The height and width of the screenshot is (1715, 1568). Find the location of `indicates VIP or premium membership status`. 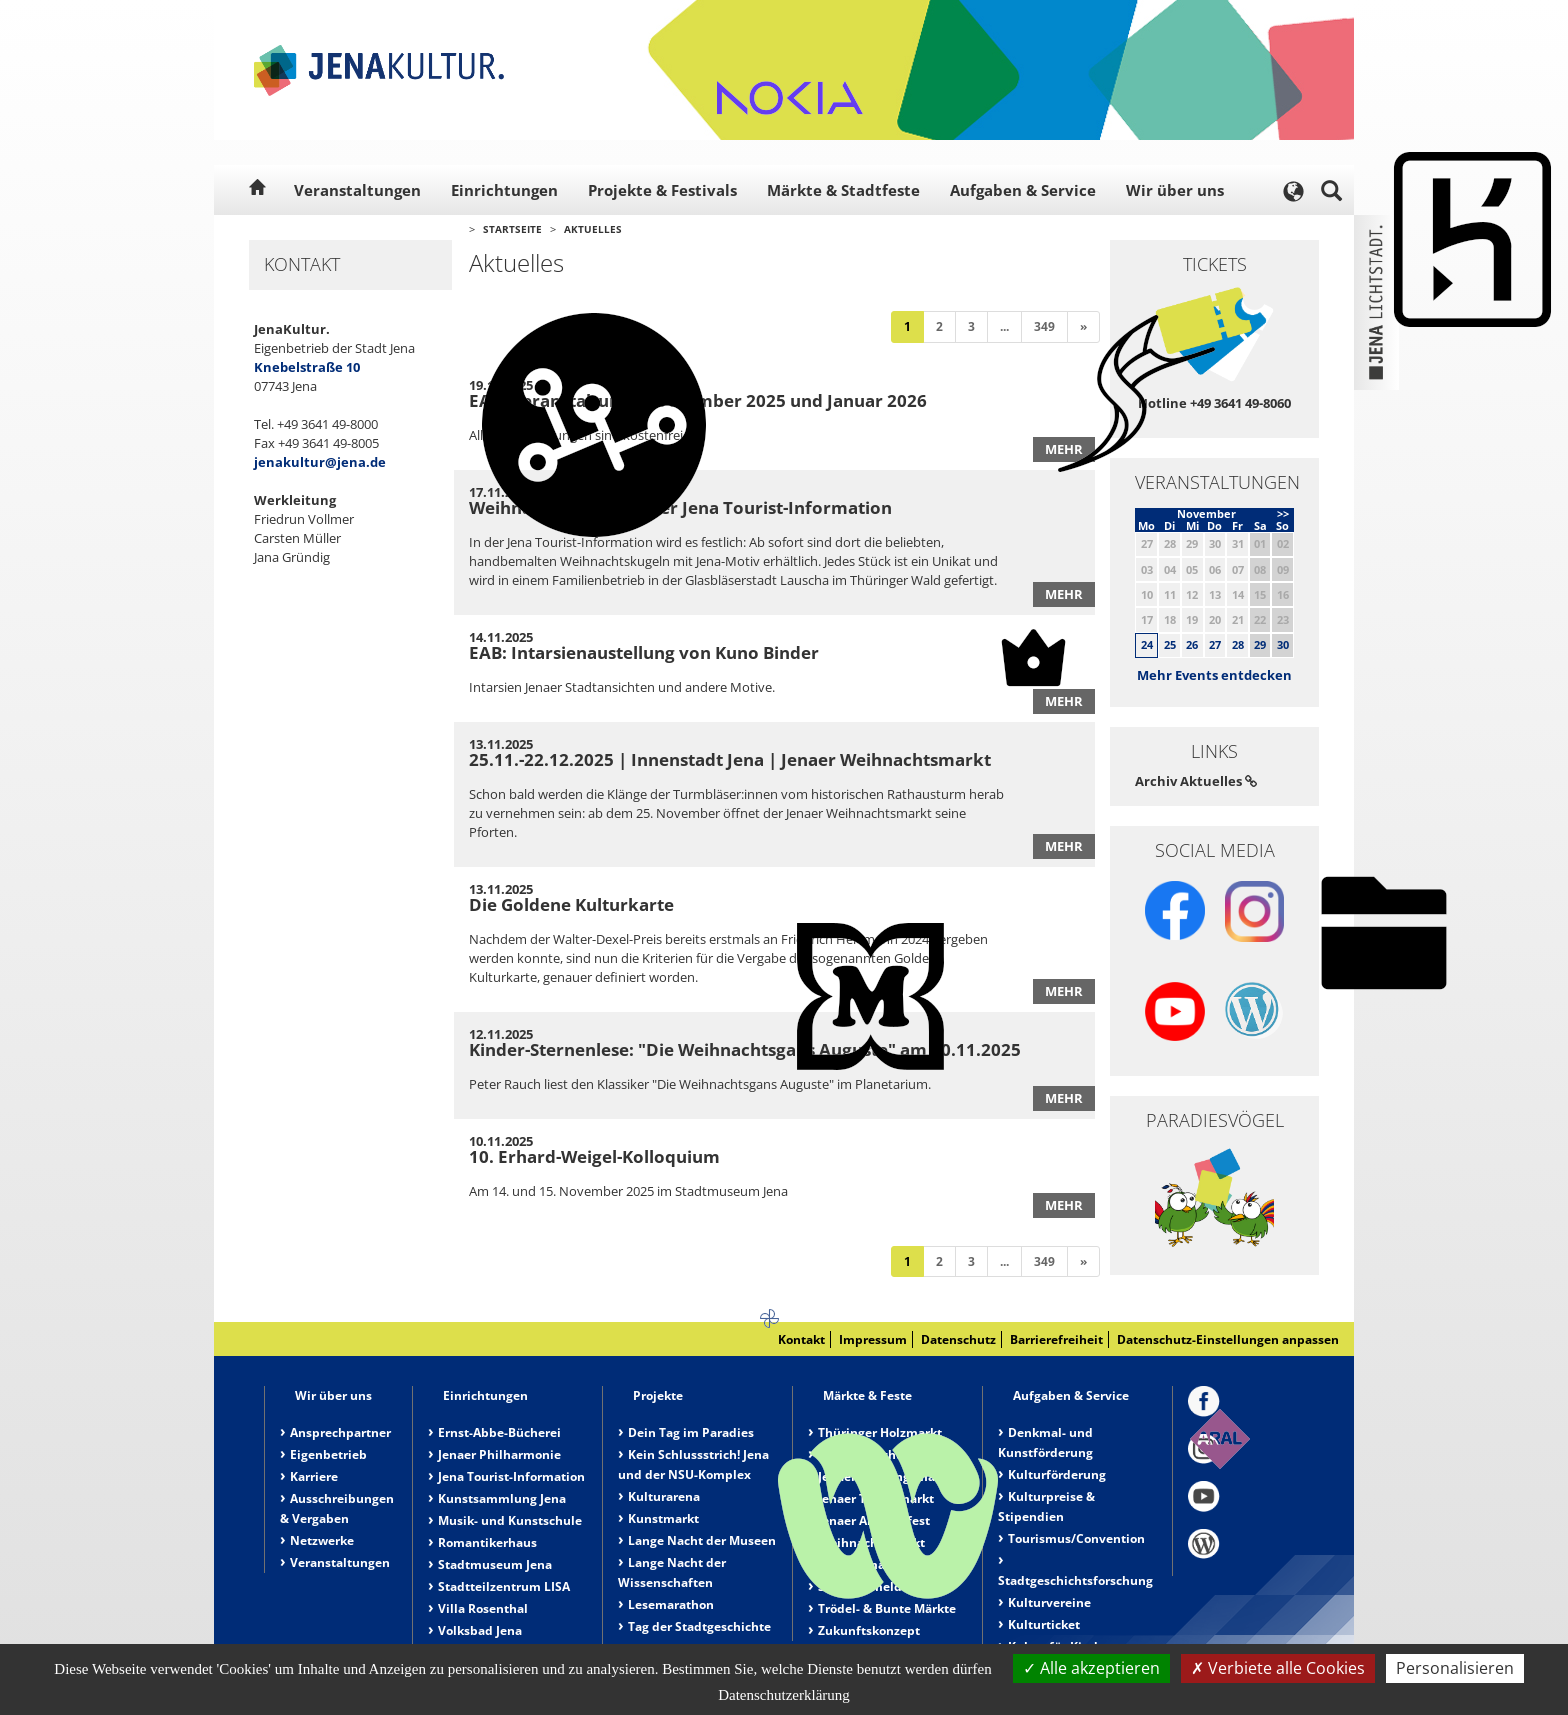

indicates VIP or premium membership status is located at coordinates (1033, 659).